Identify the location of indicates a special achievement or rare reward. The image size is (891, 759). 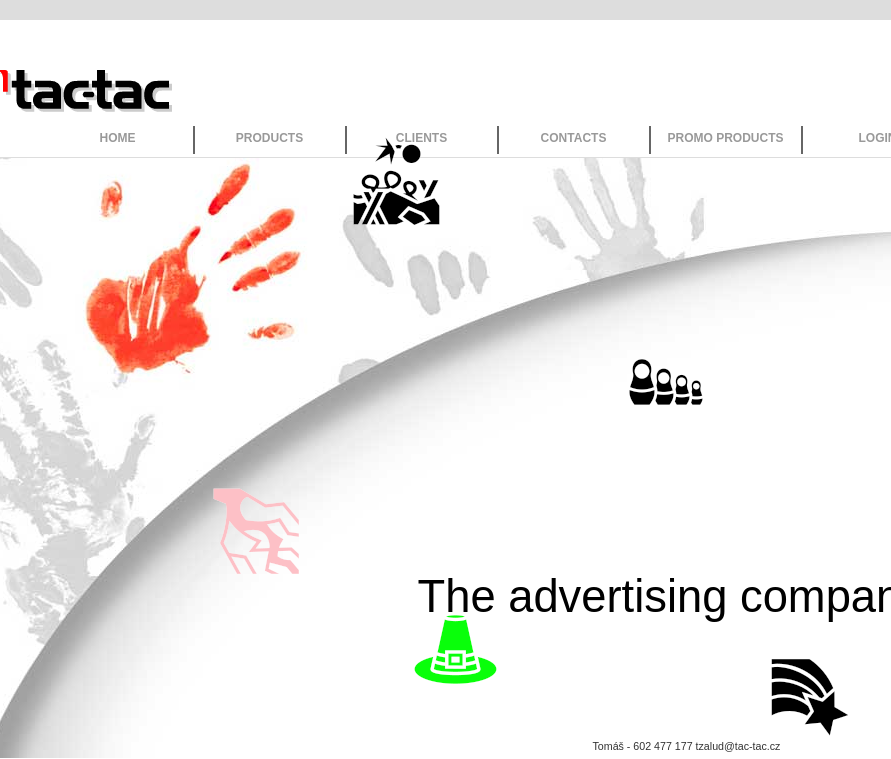
(812, 699).